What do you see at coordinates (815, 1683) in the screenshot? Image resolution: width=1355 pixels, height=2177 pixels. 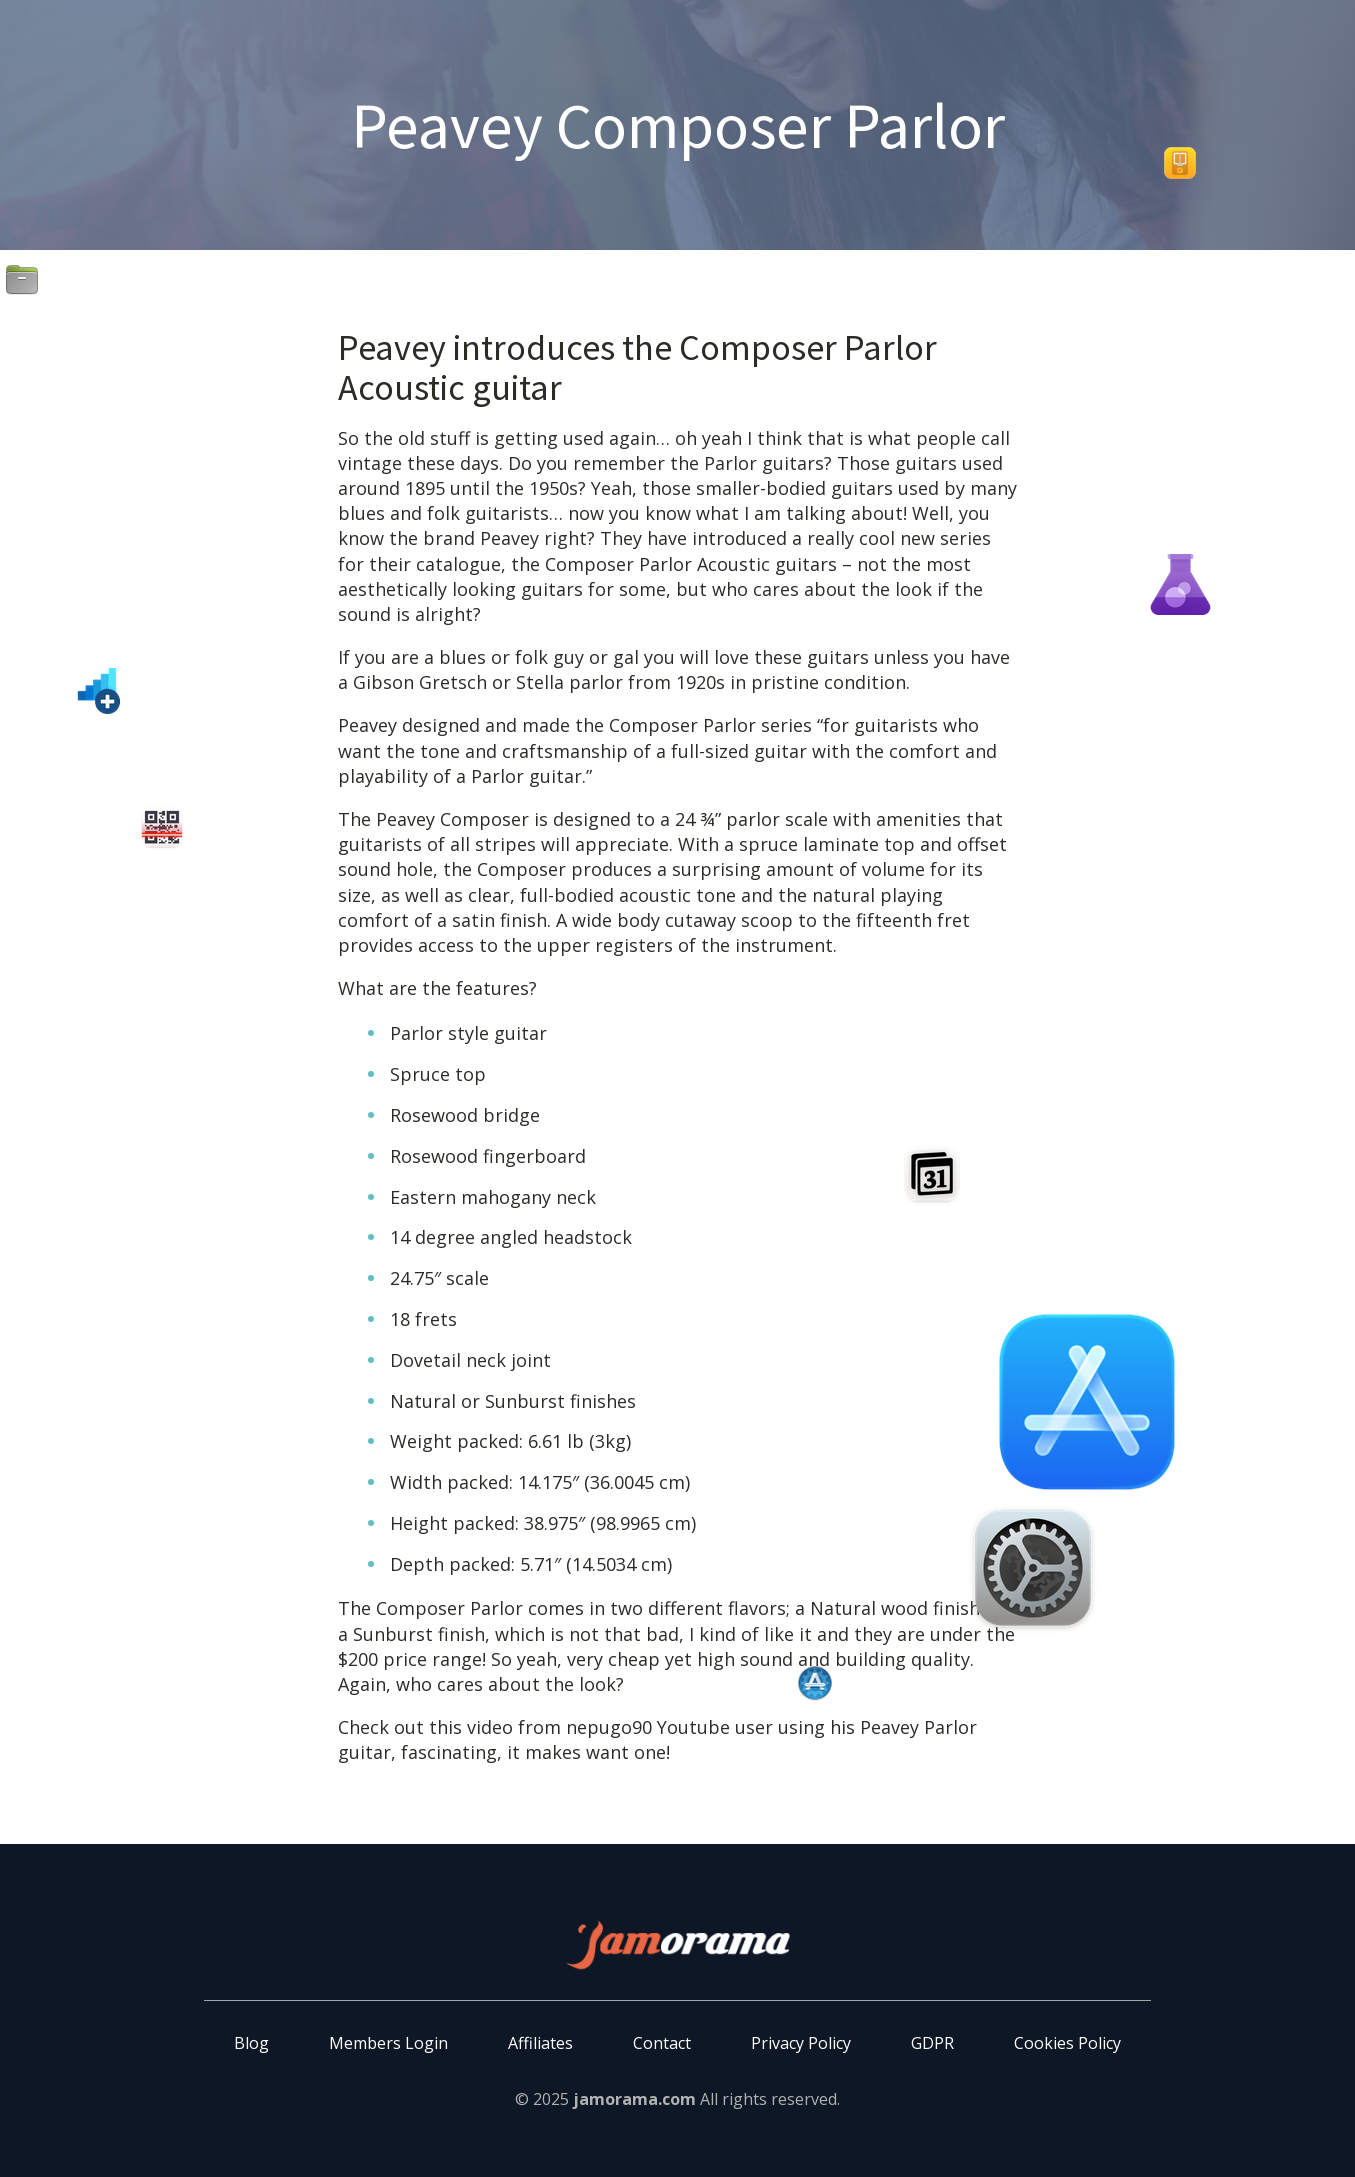 I see `open software properties settings` at bounding box center [815, 1683].